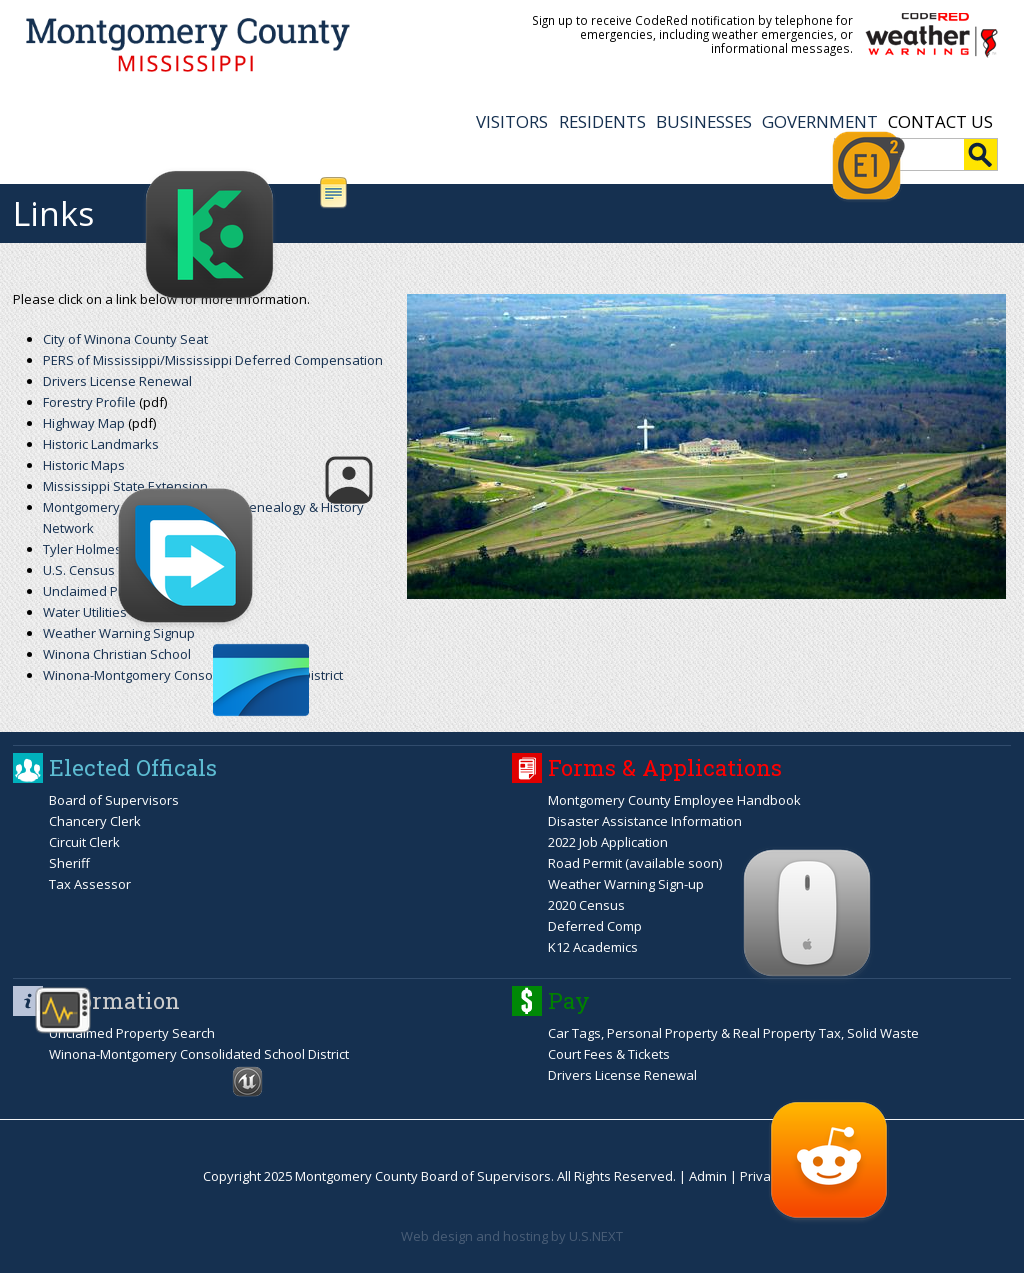  Describe the element at coordinates (261, 680) in the screenshot. I see `launch microsoft edge webview runtime` at that location.